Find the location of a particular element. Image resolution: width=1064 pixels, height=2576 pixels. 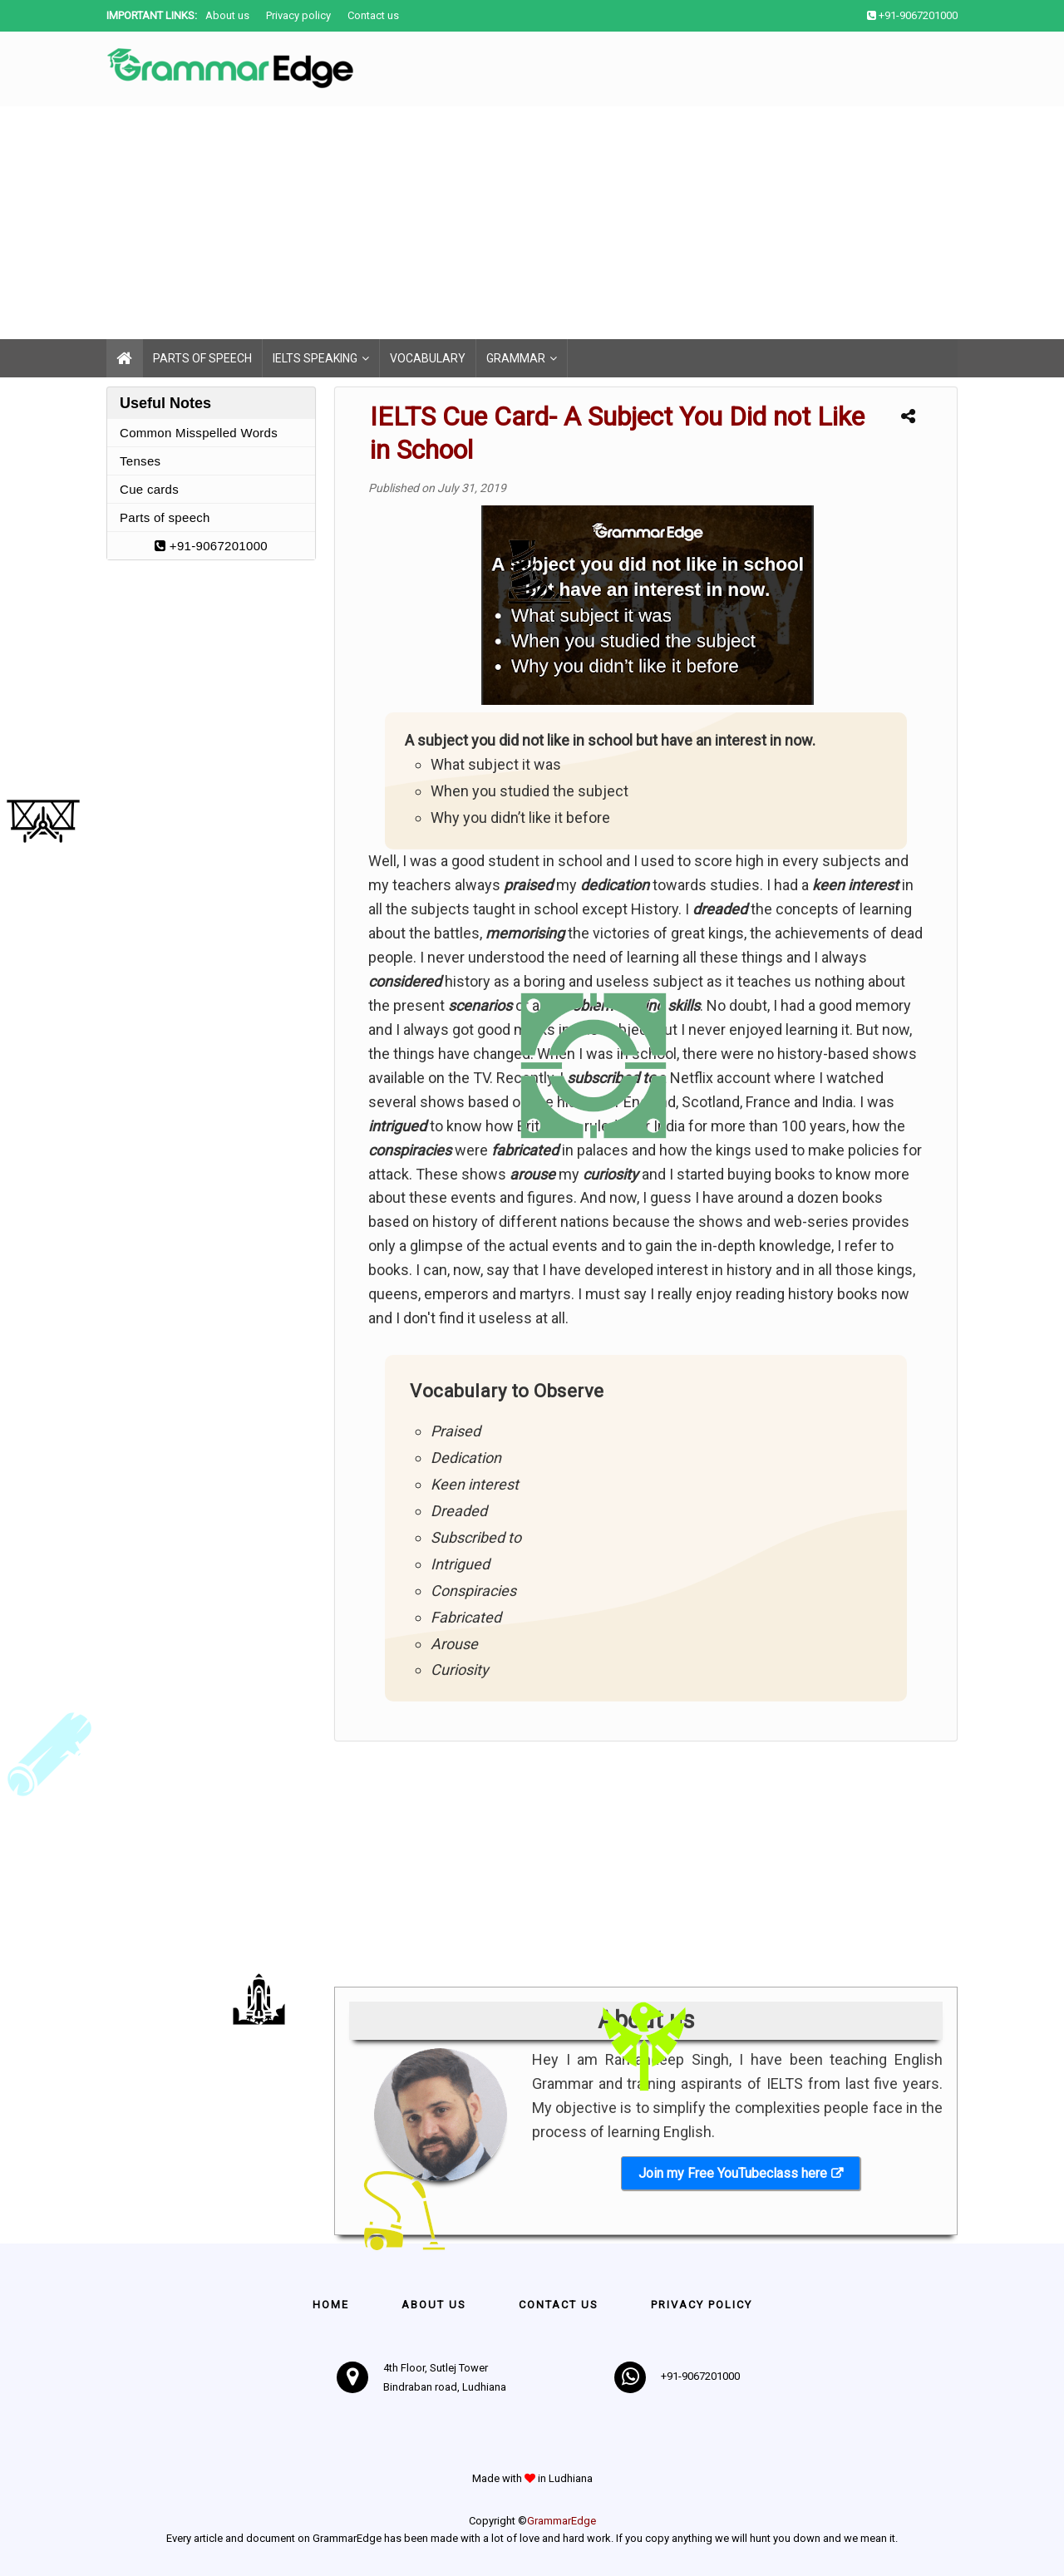

center or focus on a target is located at coordinates (594, 1066).